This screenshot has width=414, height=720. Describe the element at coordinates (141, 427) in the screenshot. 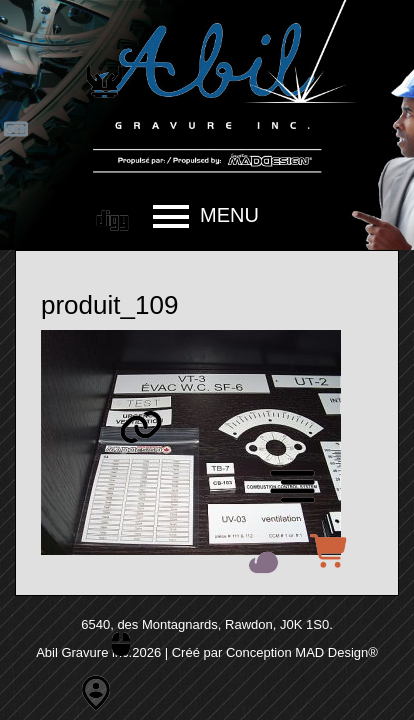

I see `copy or share a link` at that location.